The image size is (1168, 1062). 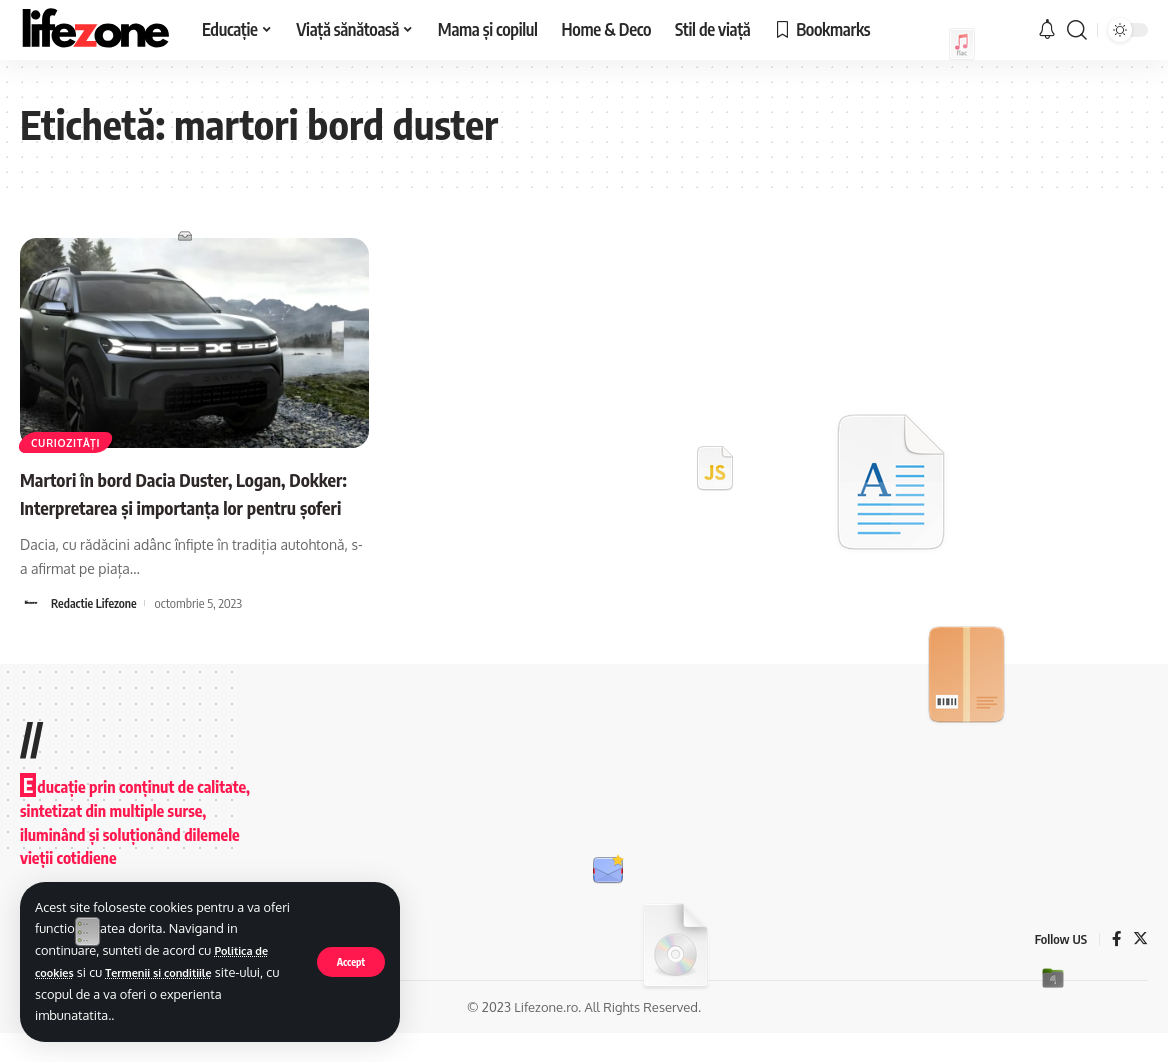 What do you see at coordinates (715, 468) in the screenshot?
I see `indicates a javascript source file` at bounding box center [715, 468].